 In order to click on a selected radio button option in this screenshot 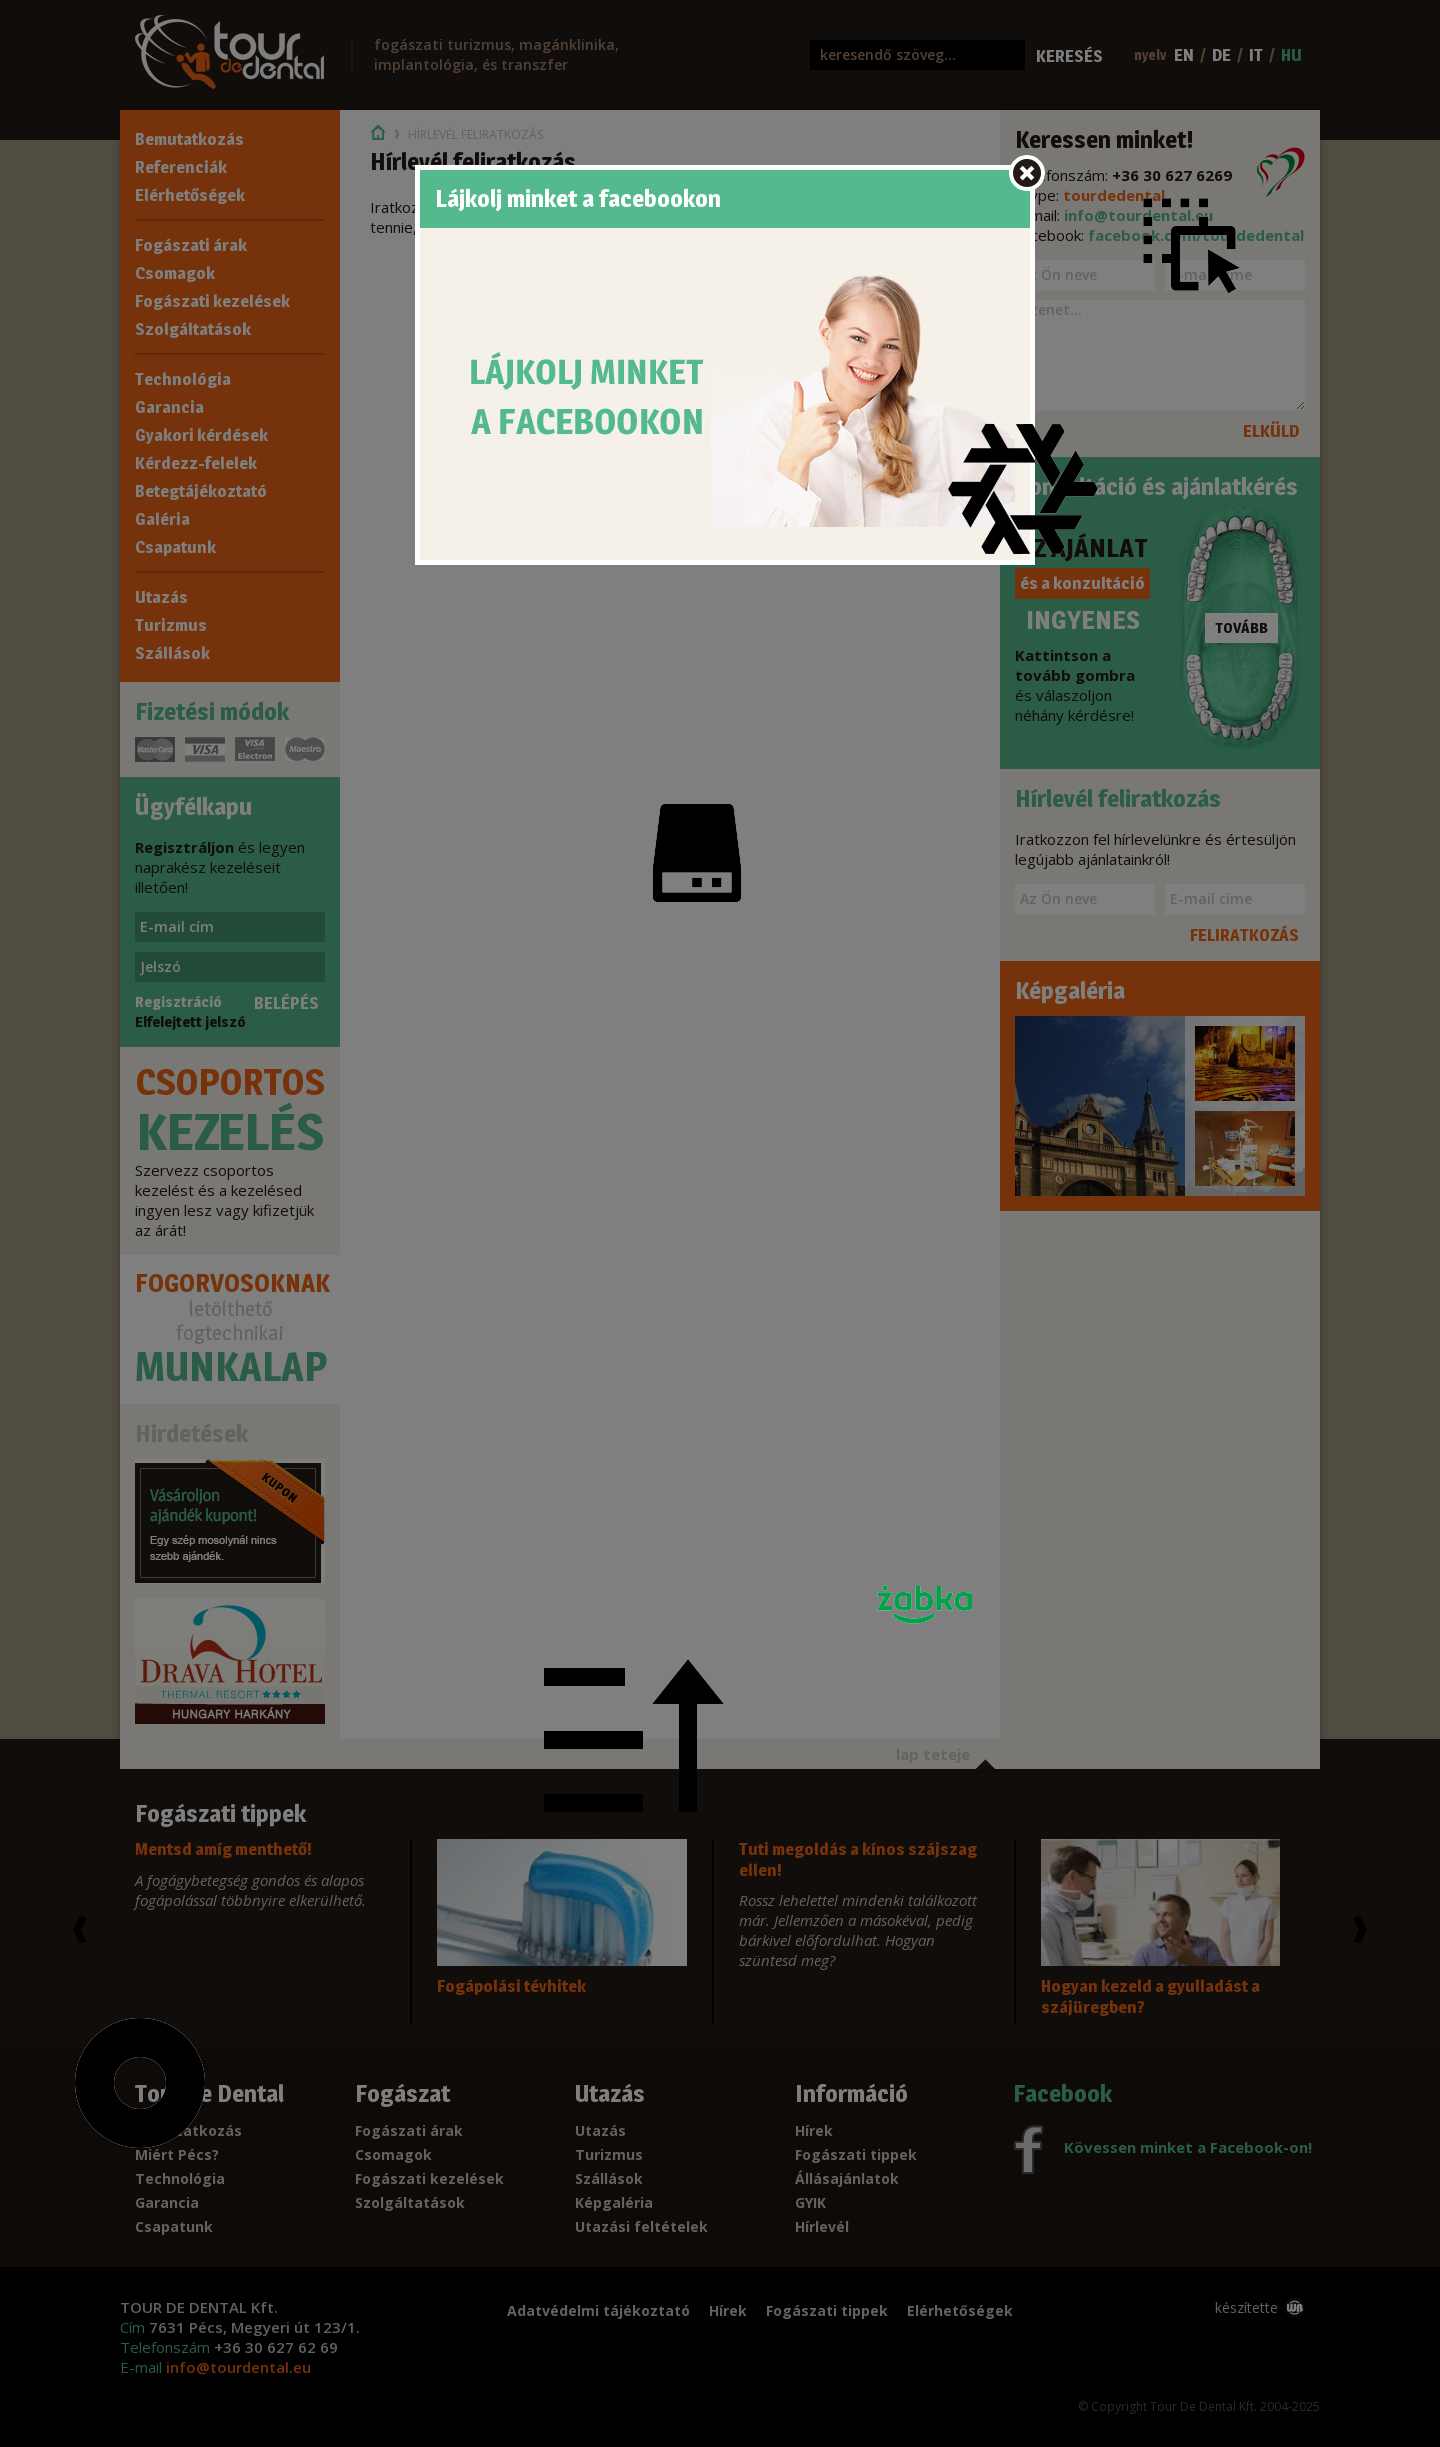, I will do `click(140, 2083)`.